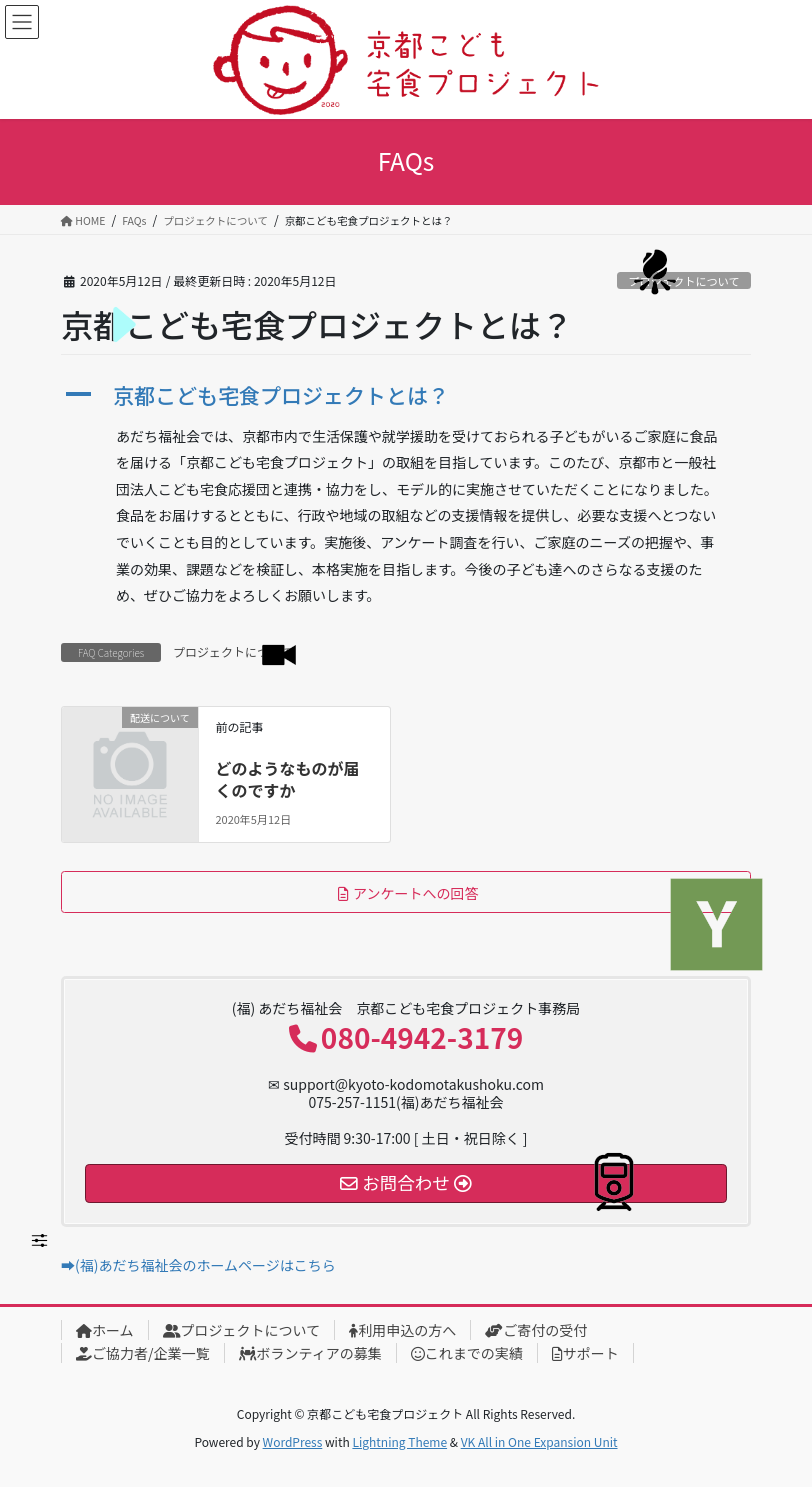 This screenshot has width=812, height=1487. I want to click on view train schedules or routes, so click(614, 1182).